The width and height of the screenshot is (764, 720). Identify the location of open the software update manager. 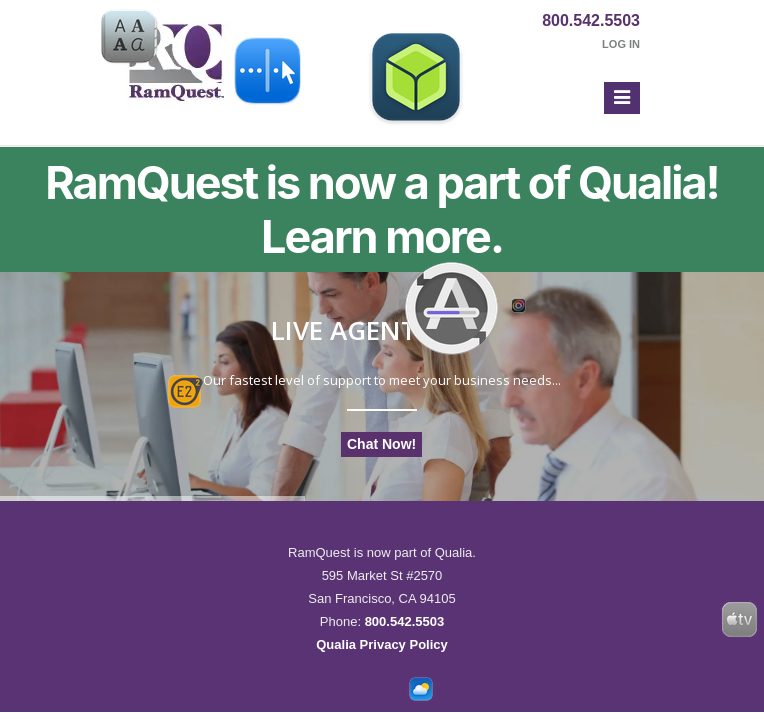
(451, 308).